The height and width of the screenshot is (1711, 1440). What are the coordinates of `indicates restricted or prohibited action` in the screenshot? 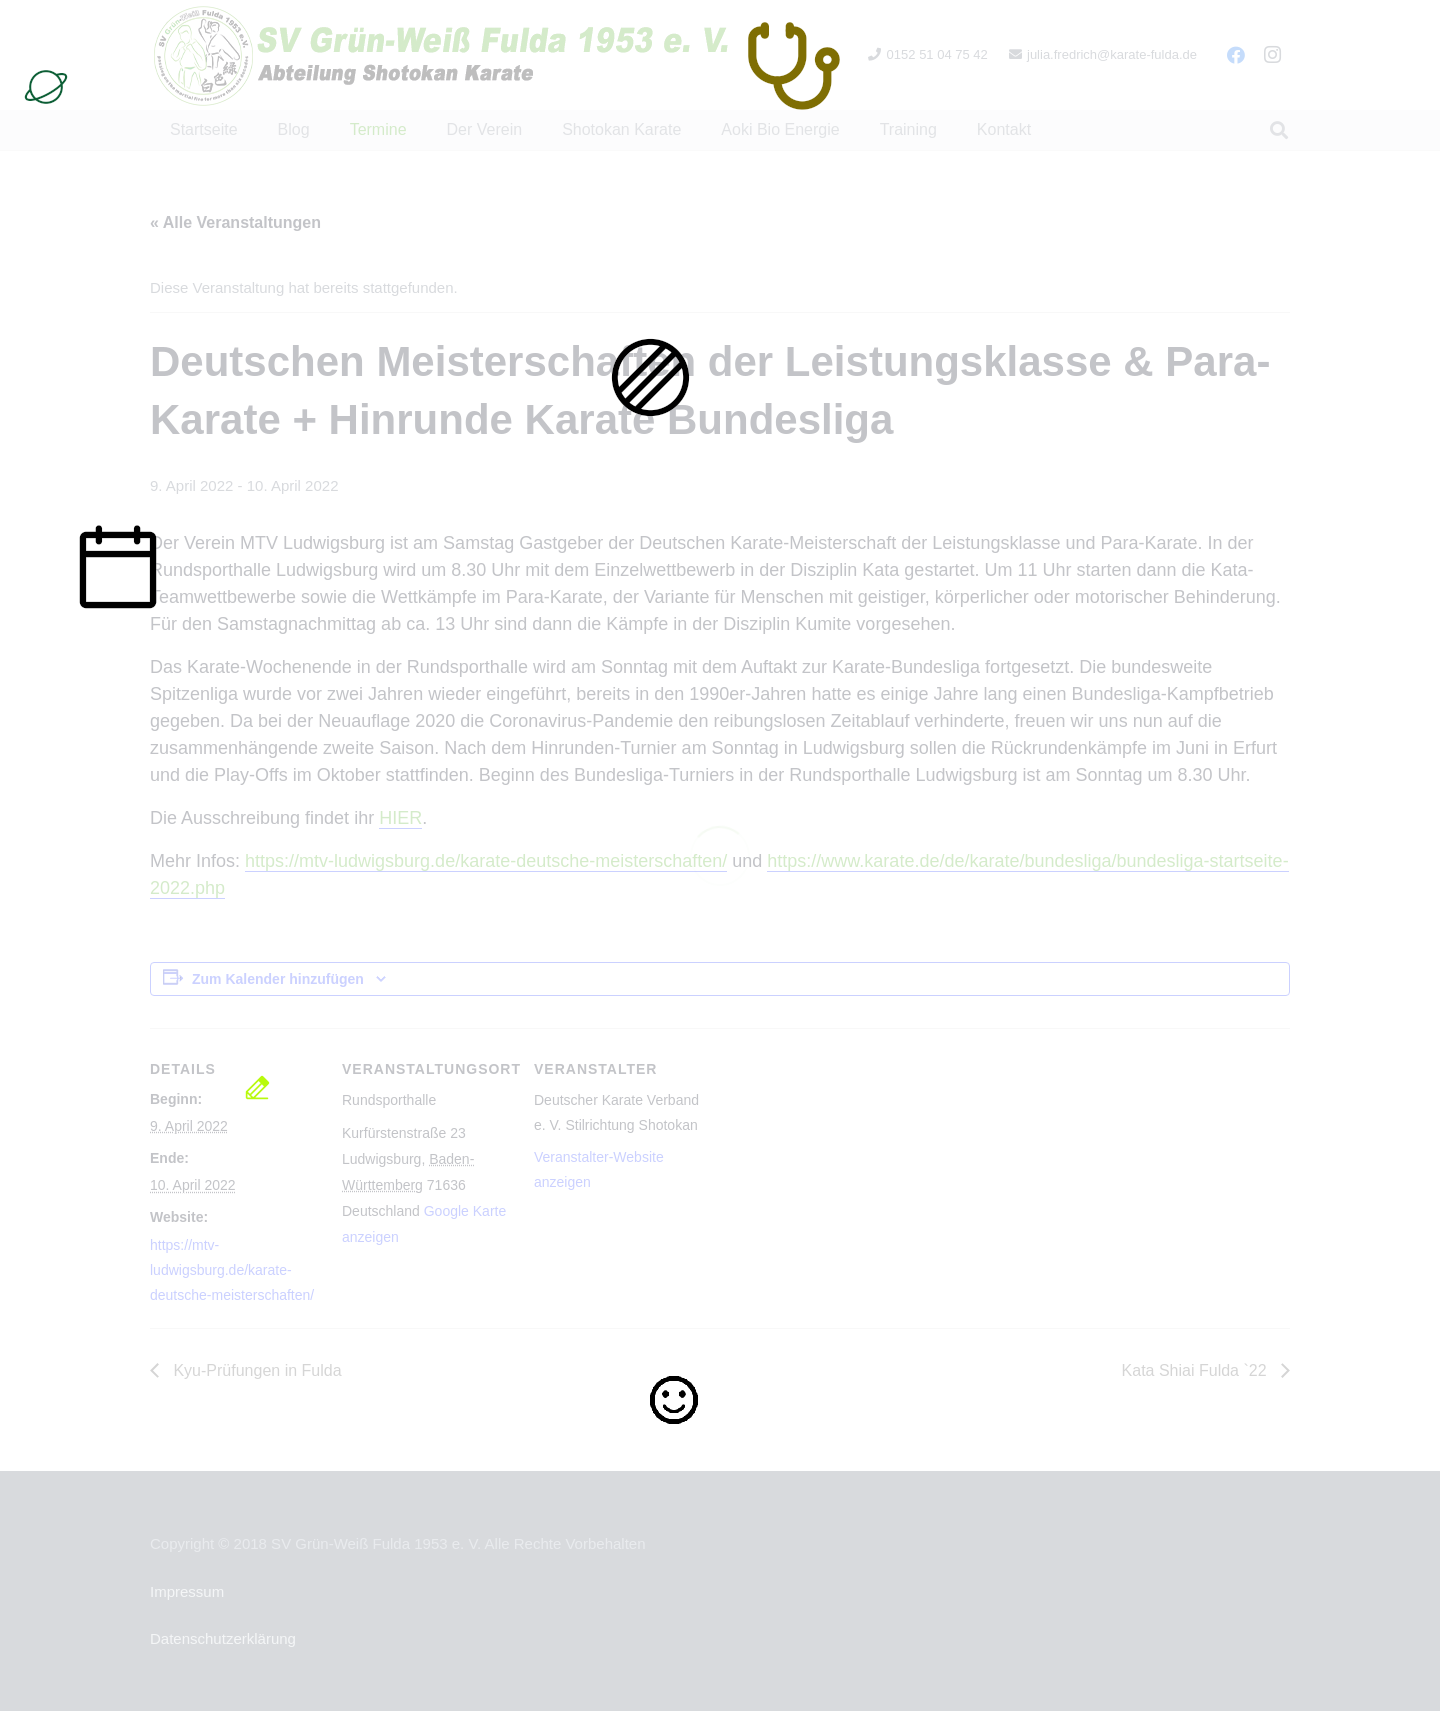 It's located at (650, 377).